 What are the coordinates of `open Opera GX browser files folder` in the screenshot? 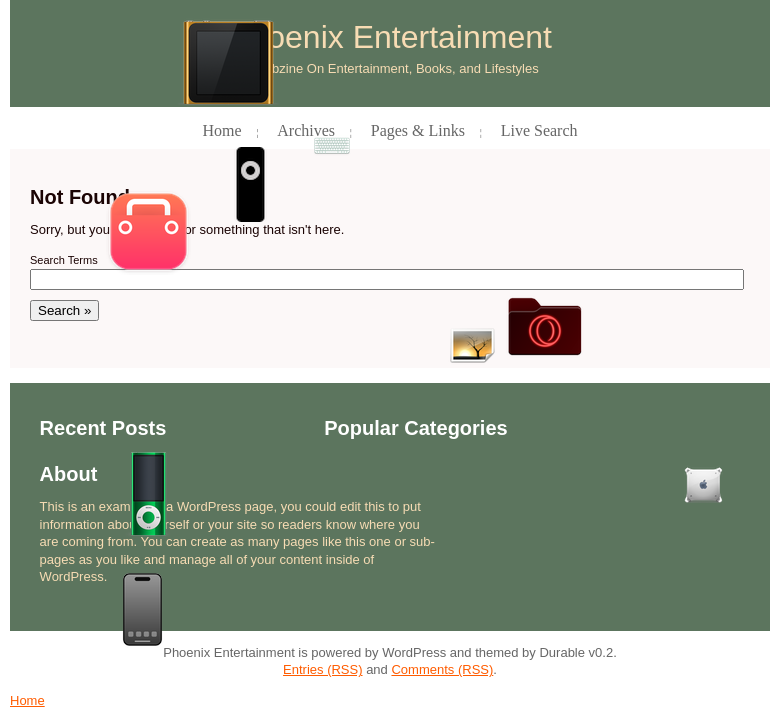 It's located at (544, 328).